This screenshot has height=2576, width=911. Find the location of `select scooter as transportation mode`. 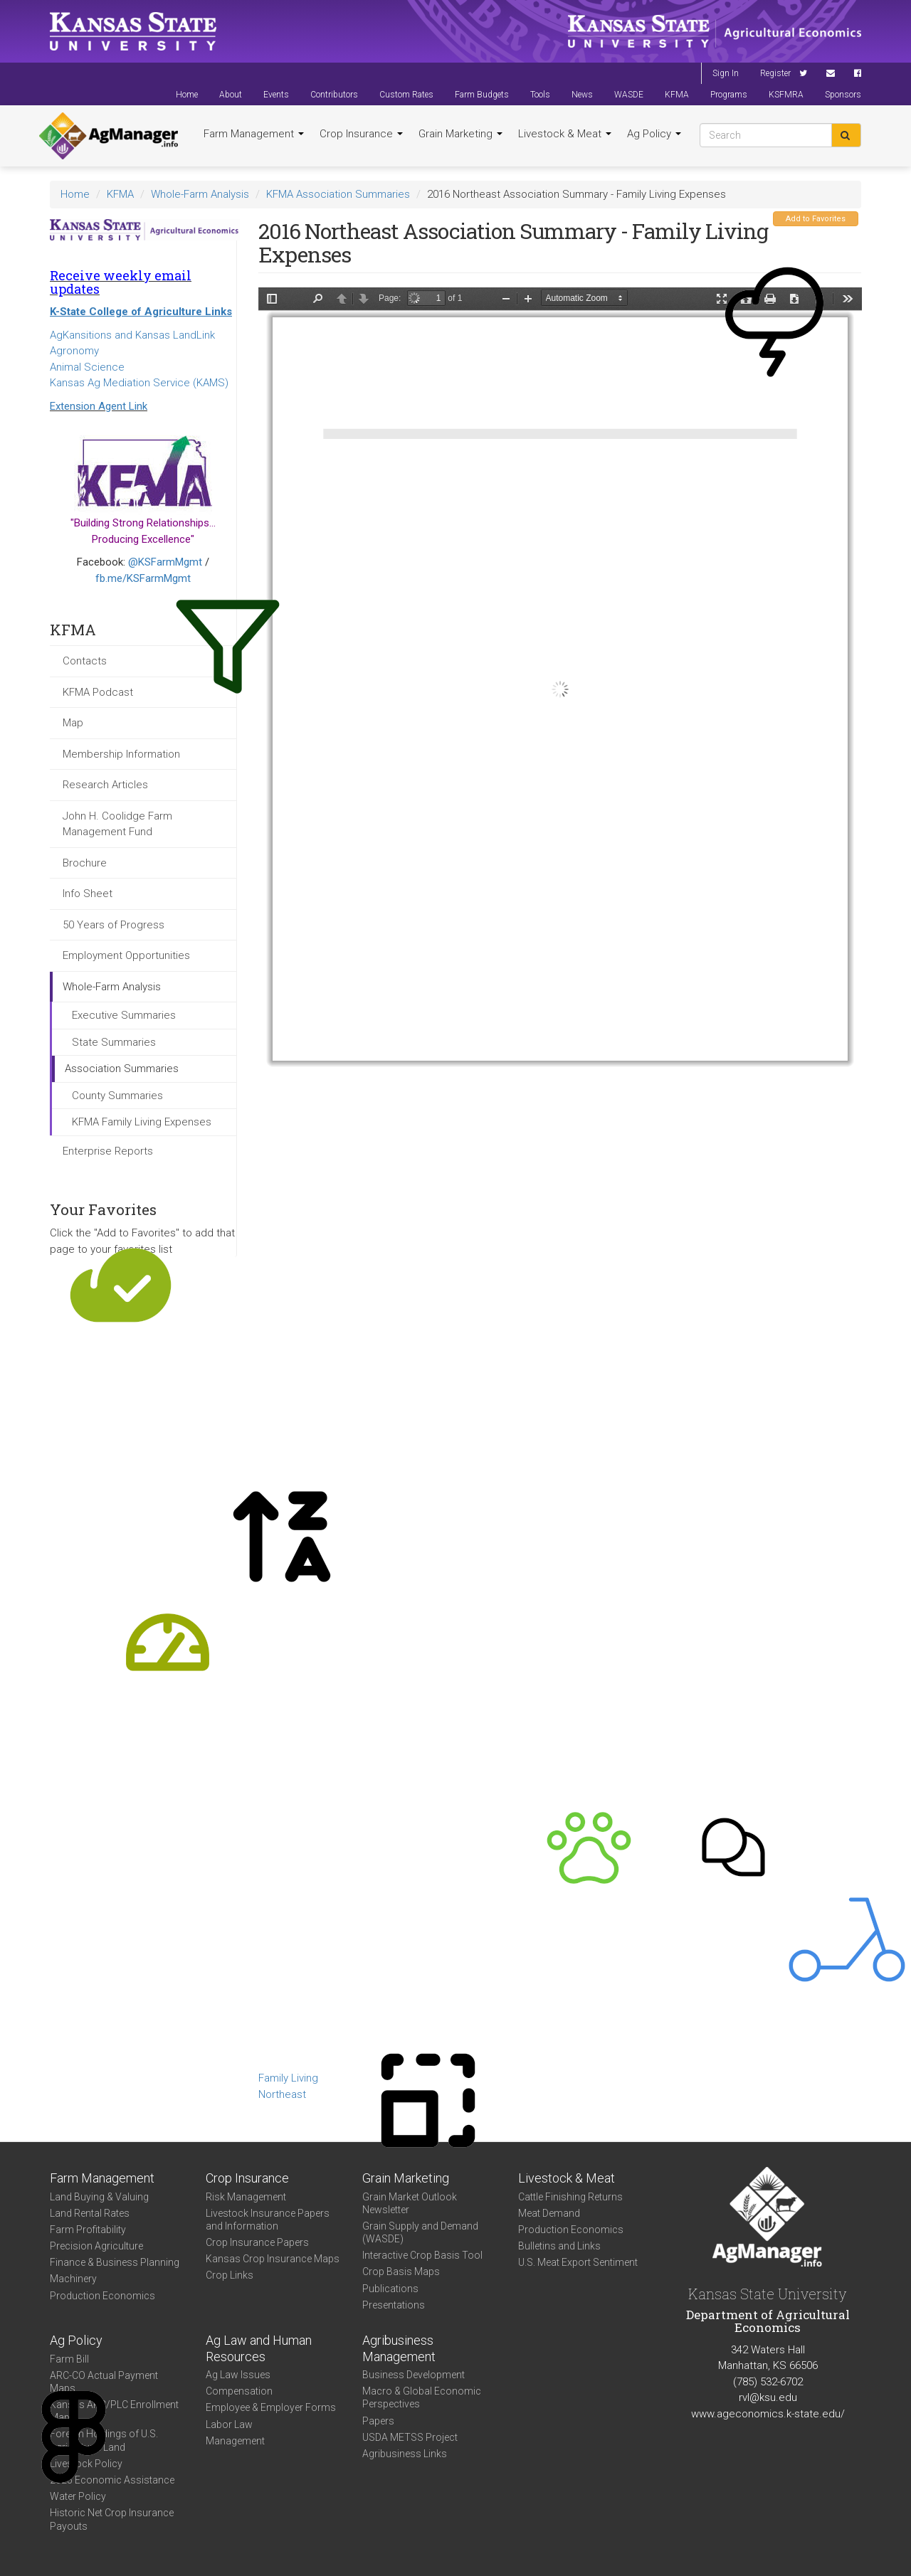

select scooter as transportation mode is located at coordinates (847, 1944).